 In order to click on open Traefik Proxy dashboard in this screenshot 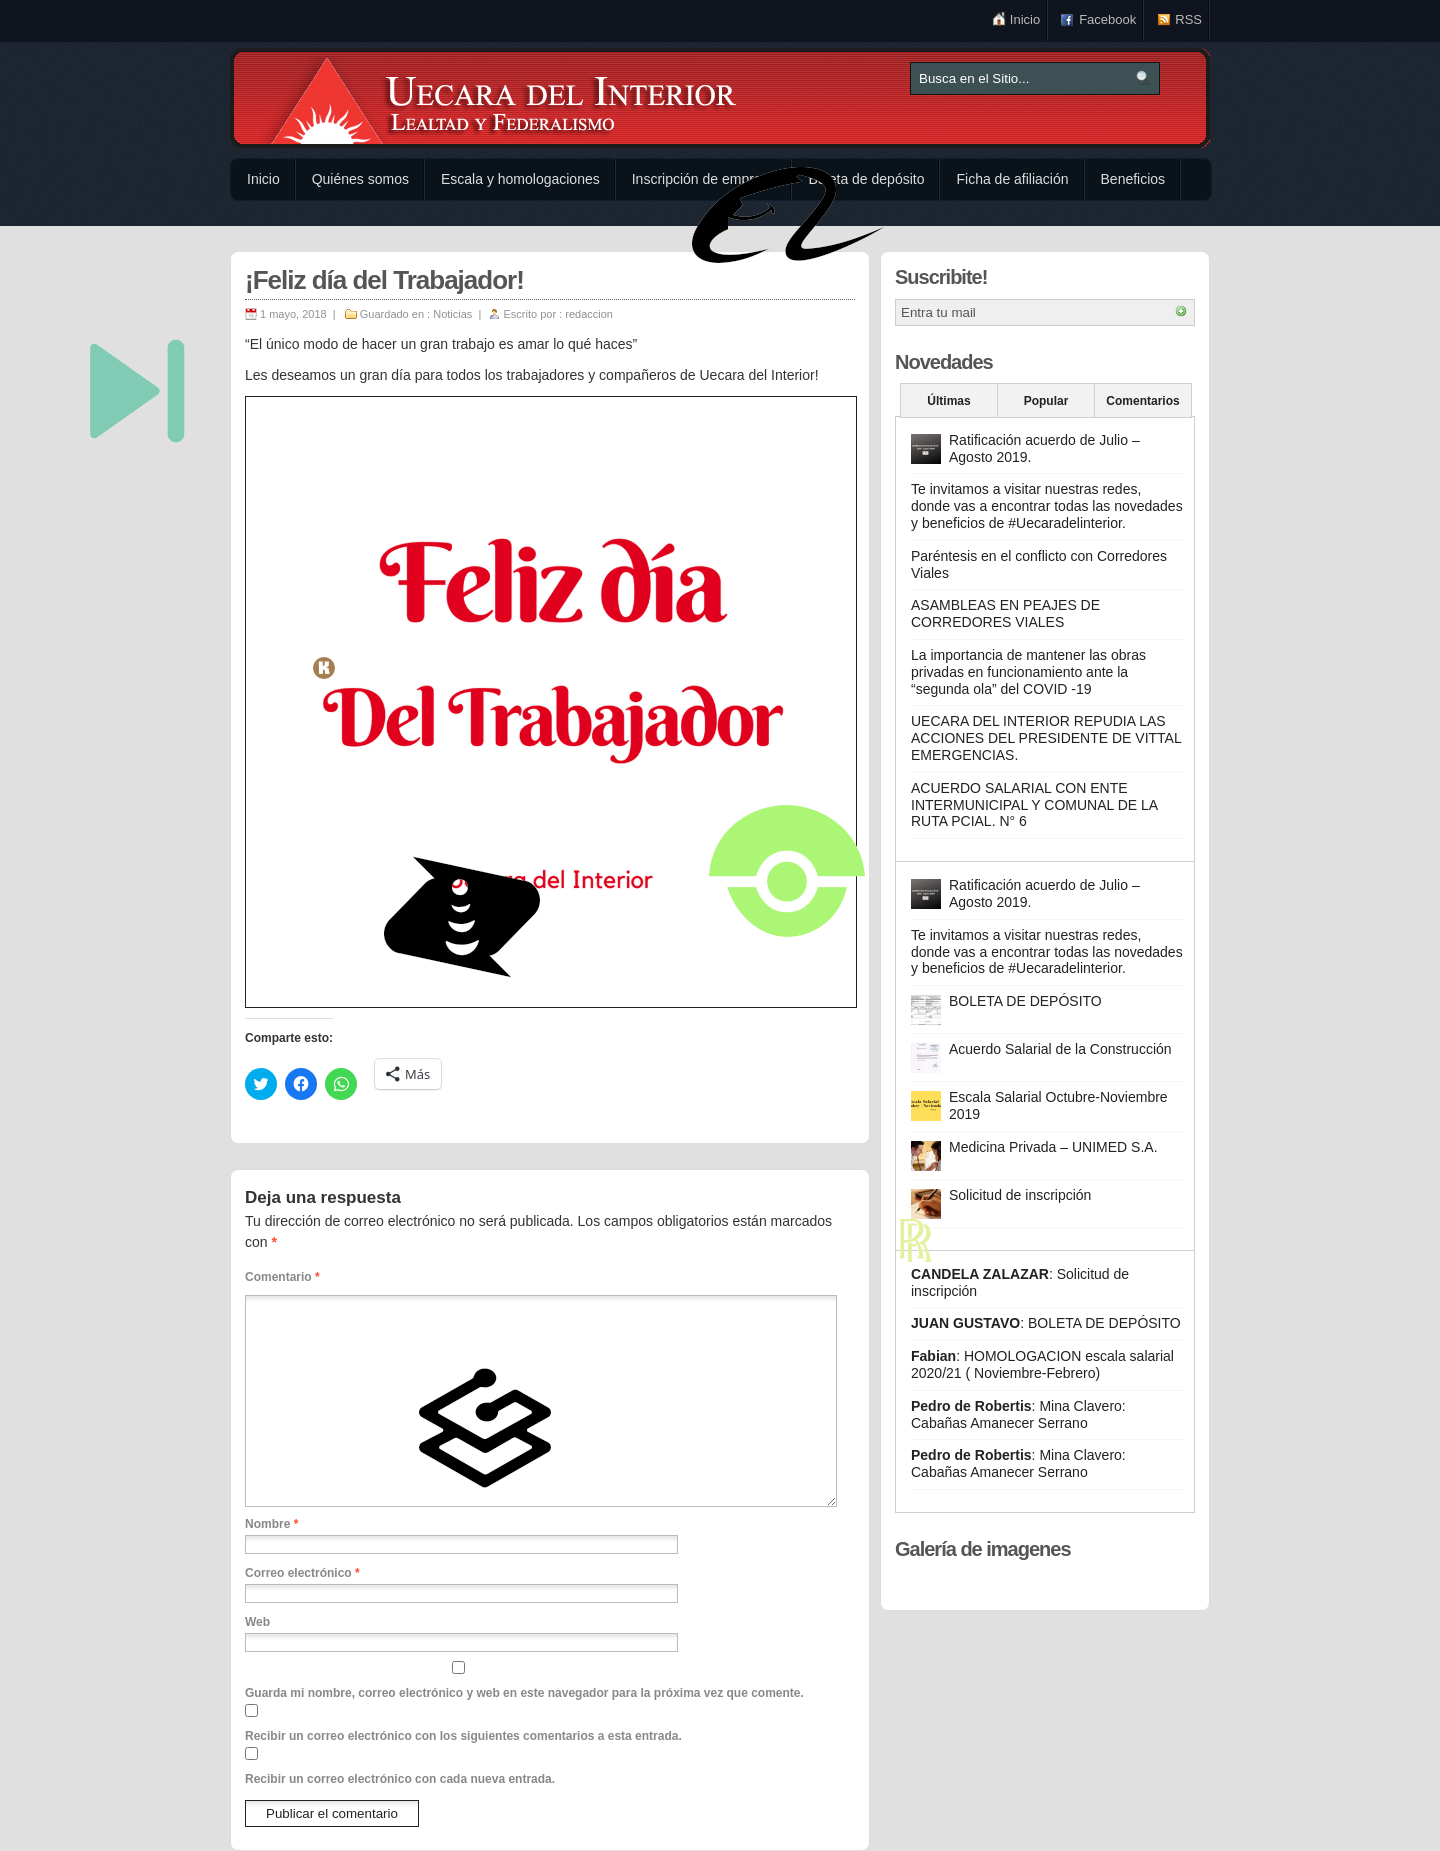, I will do `click(485, 1428)`.